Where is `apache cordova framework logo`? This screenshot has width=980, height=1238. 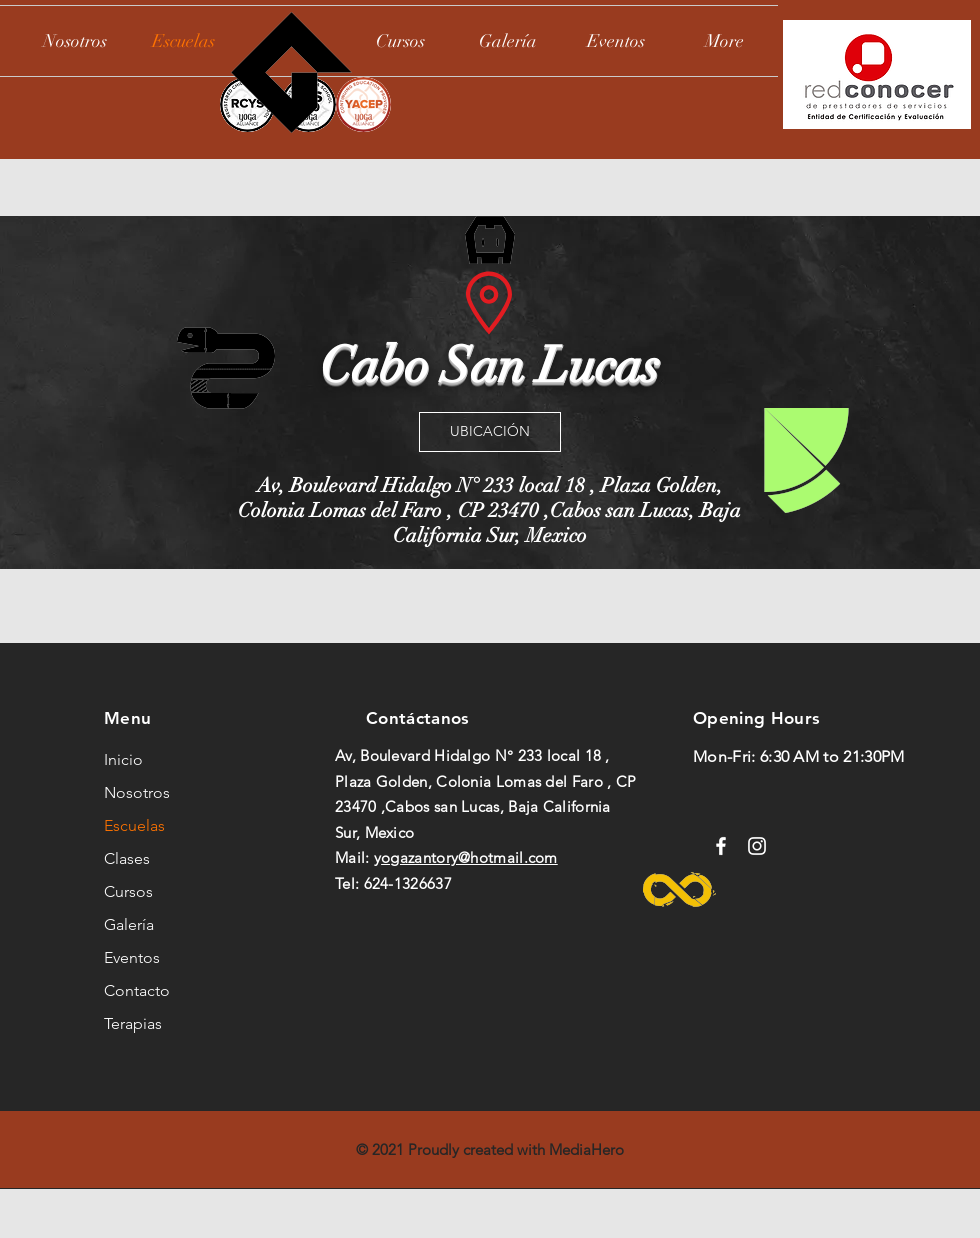
apache cordova framework logo is located at coordinates (490, 240).